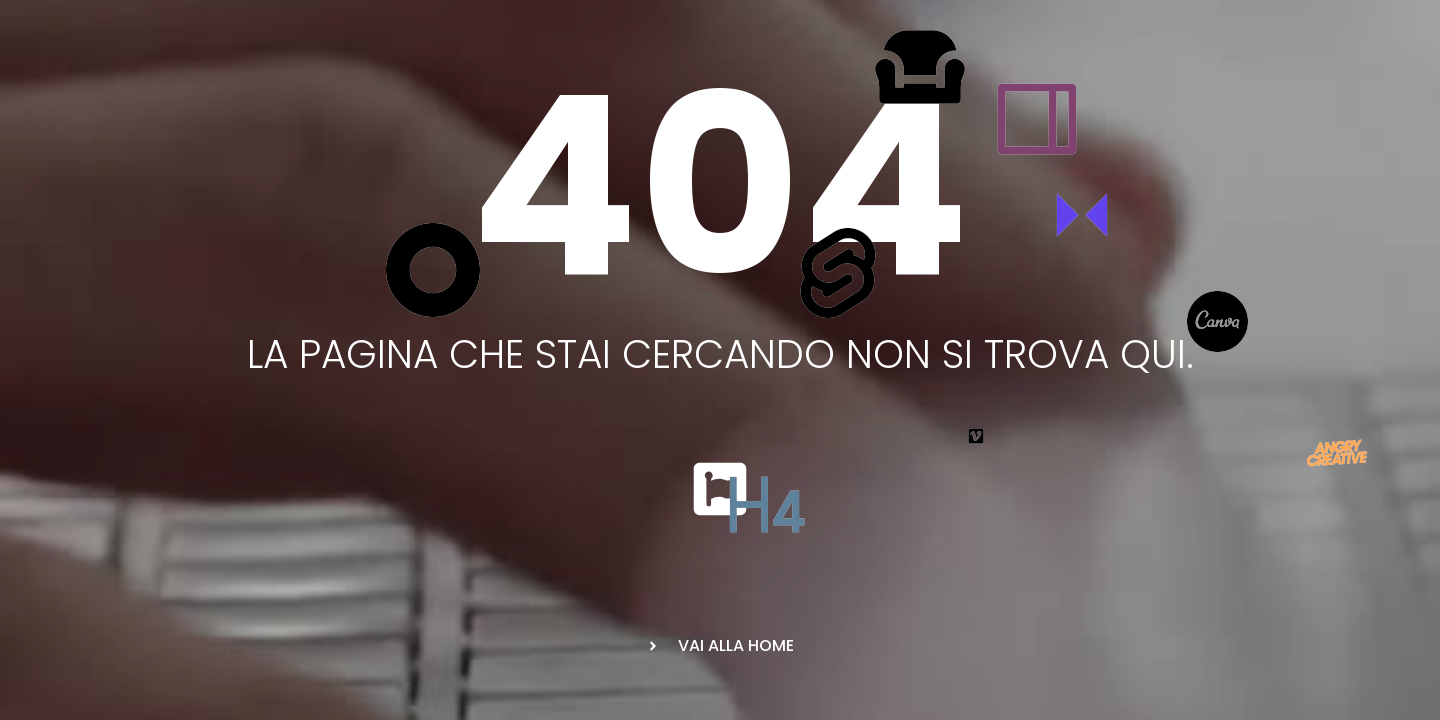 Image resolution: width=1440 pixels, height=720 pixels. What do you see at coordinates (1217, 321) in the screenshot?
I see `open Canva app` at bounding box center [1217, 321].